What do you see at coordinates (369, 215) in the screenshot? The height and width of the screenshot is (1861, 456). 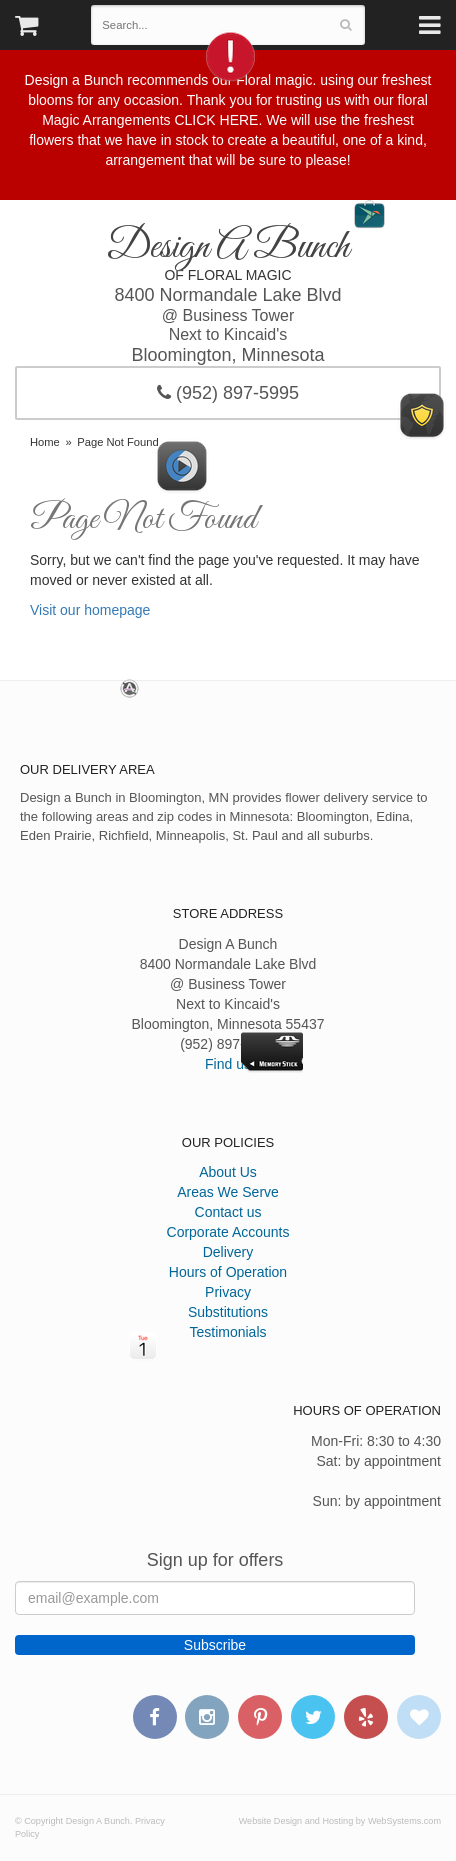 I see `open the snap store to browse and install apps` at bounding box center [369, 215].